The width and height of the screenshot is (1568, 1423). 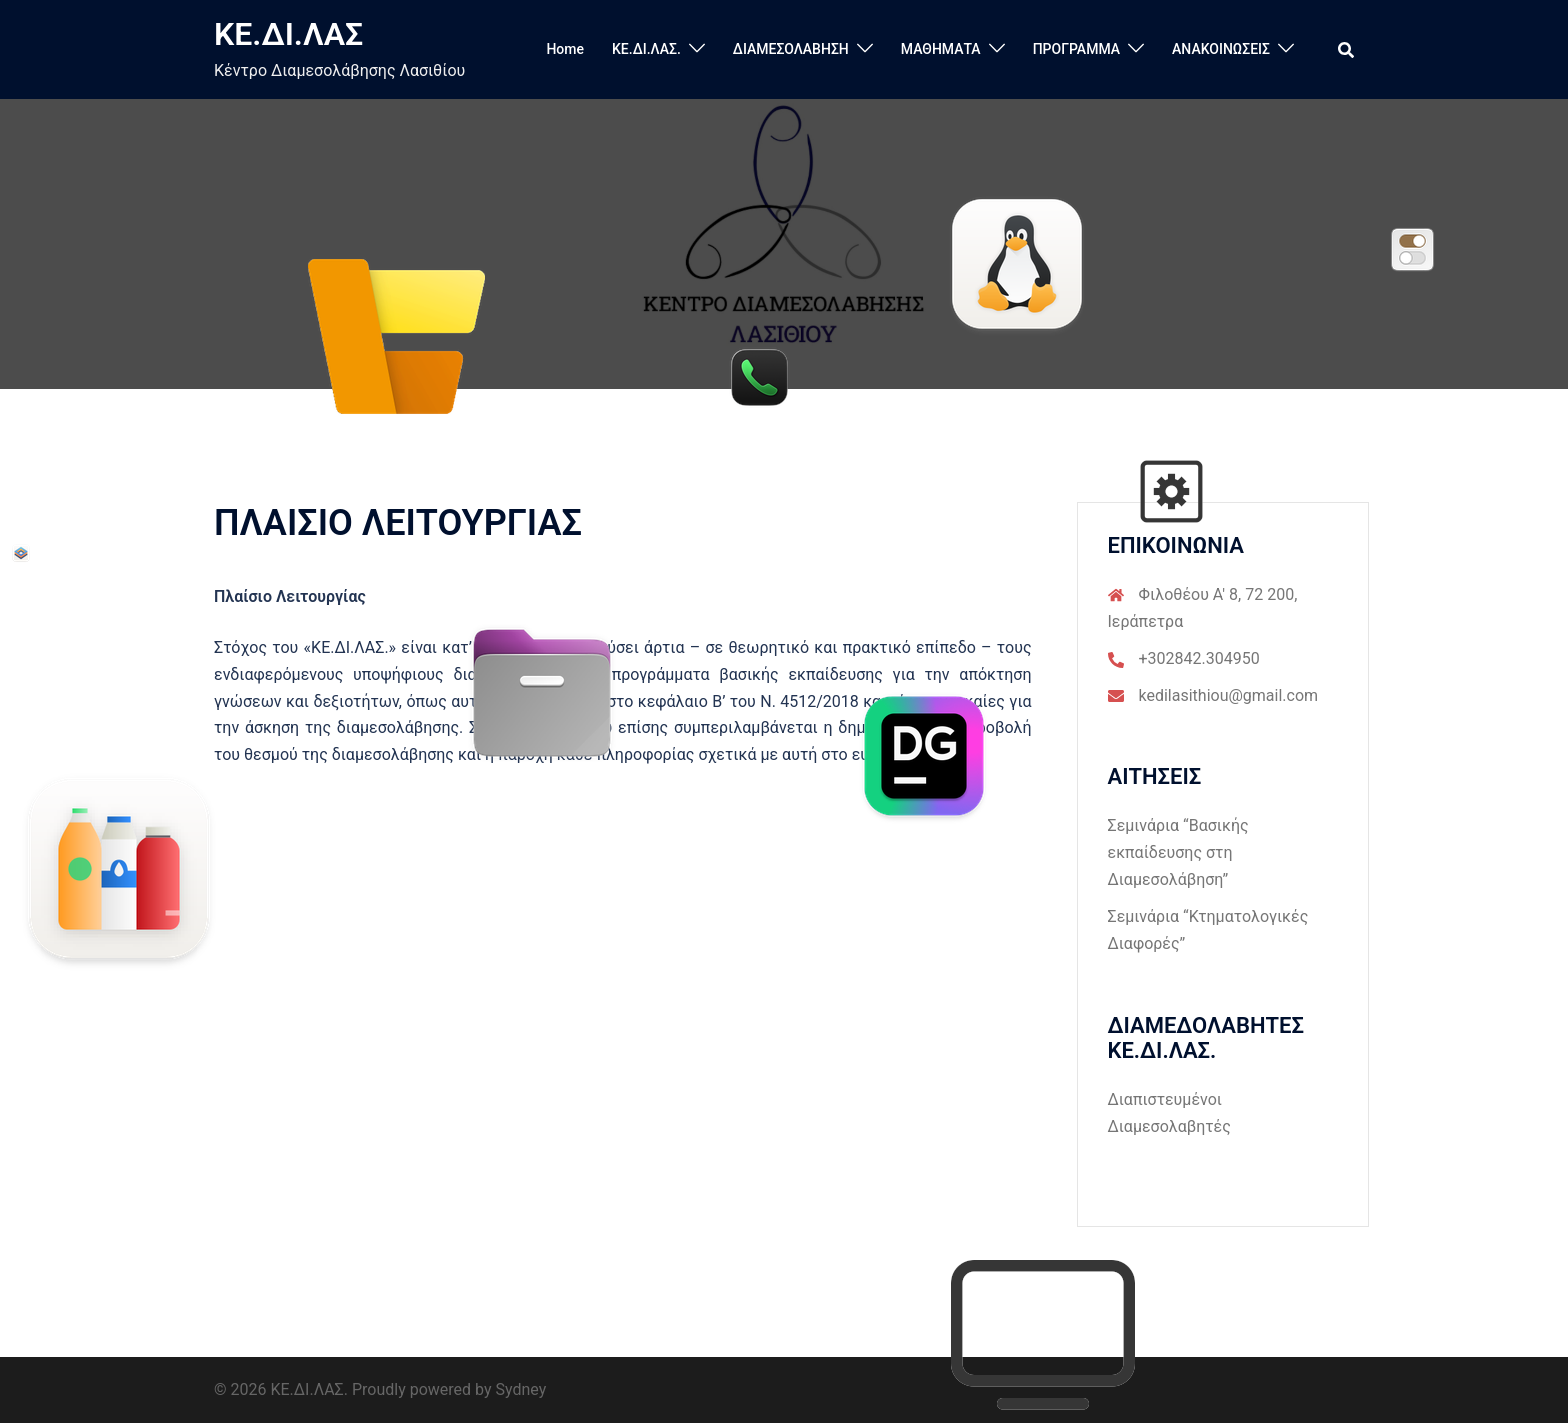 I want to click on open linux system preferences, so click(x=1017, y=264).